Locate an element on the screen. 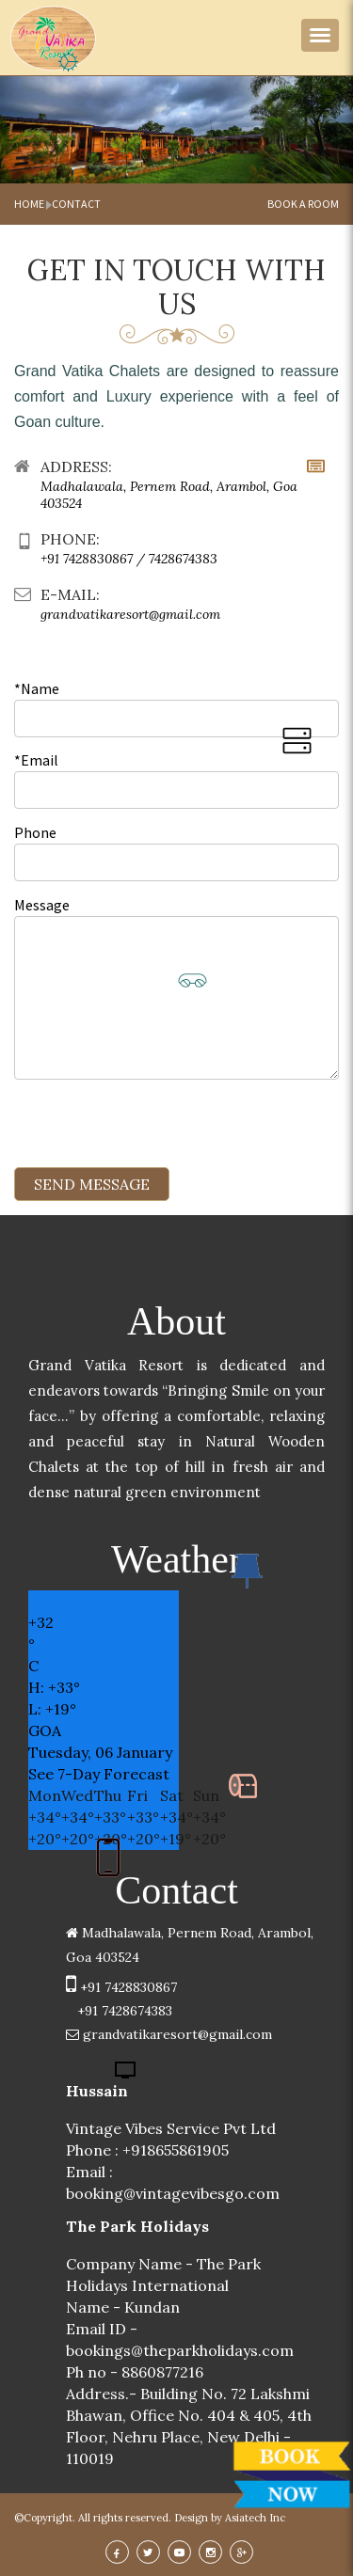  bathroom or restroom location indicator is located at coordinates (243, 1786).